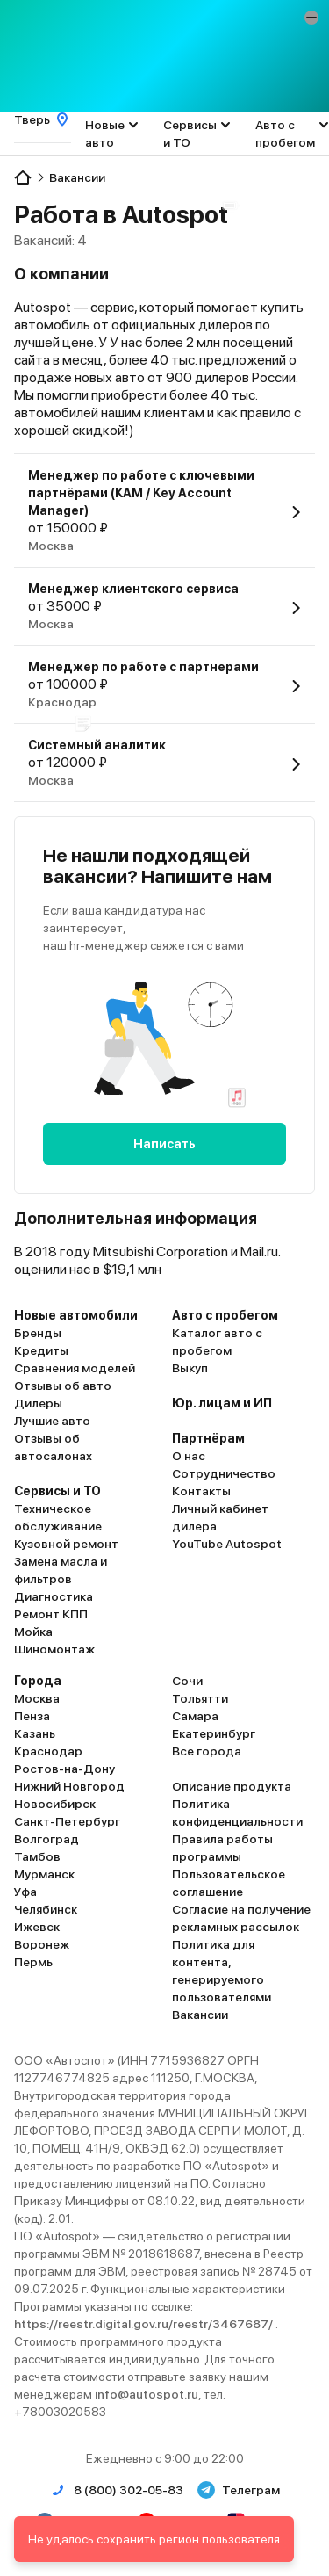 The width and height of the screenshot is (329, 2576). I want to click on indicates battery is at 90% charge, so click(231, 206).